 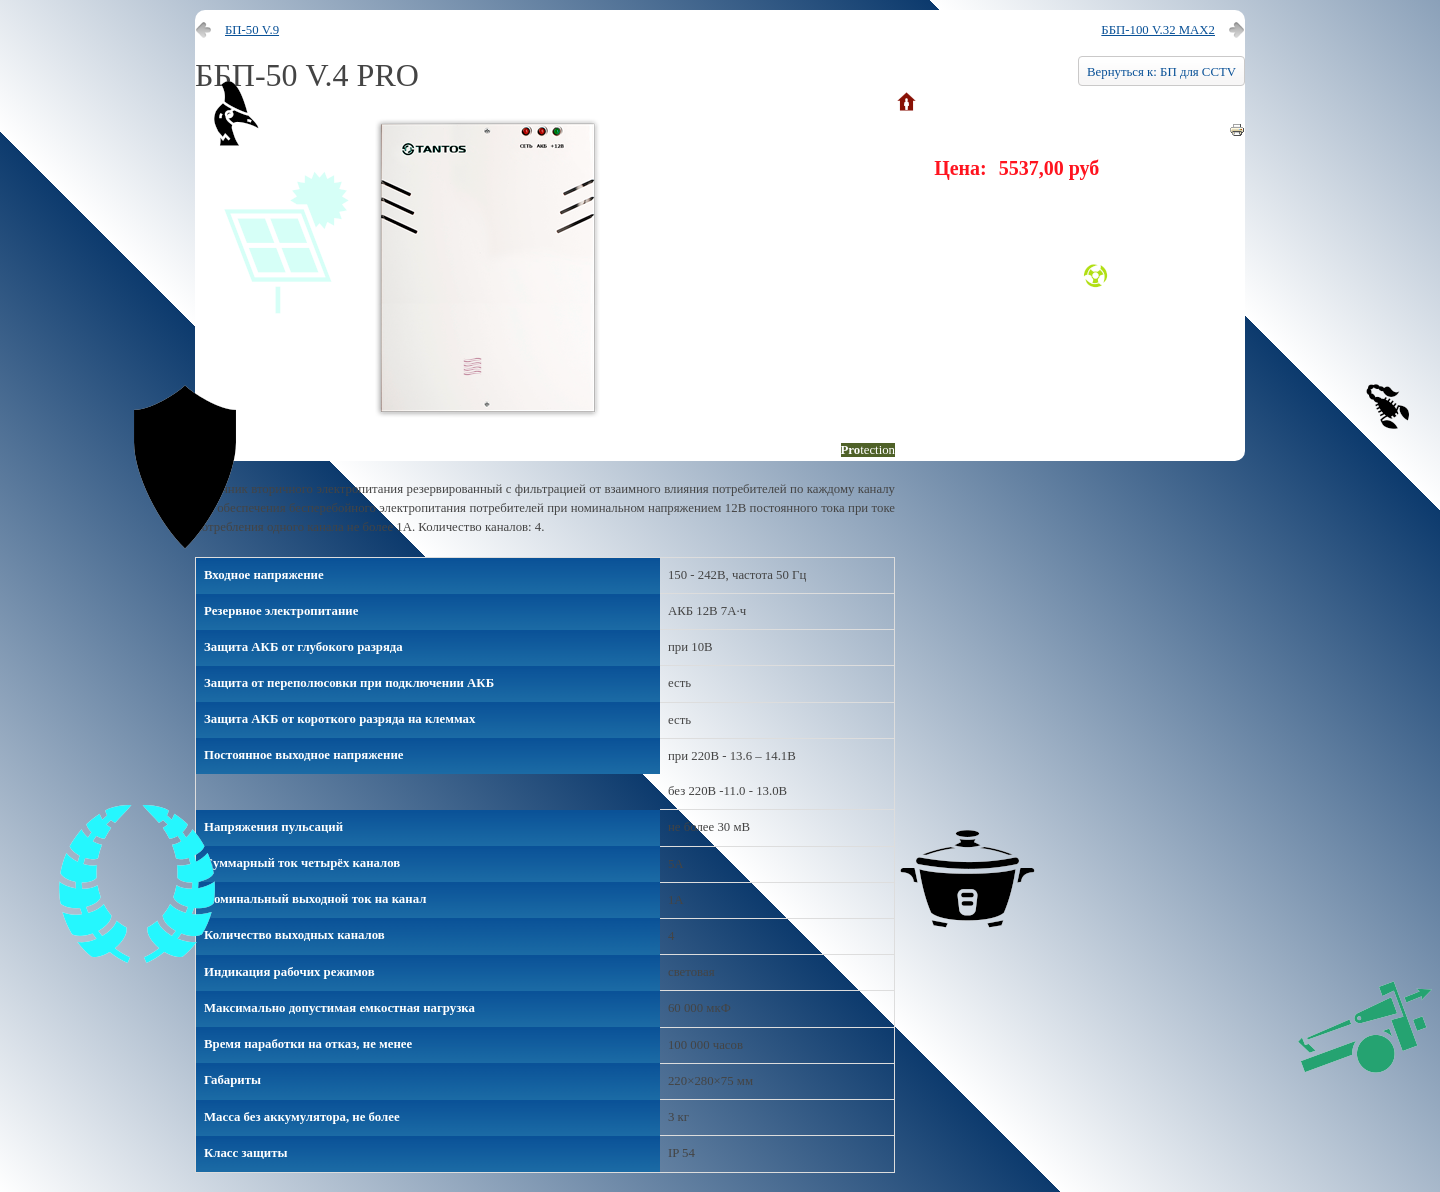 I want to click on view player home base or headquarters, so click(x=906, y=101).